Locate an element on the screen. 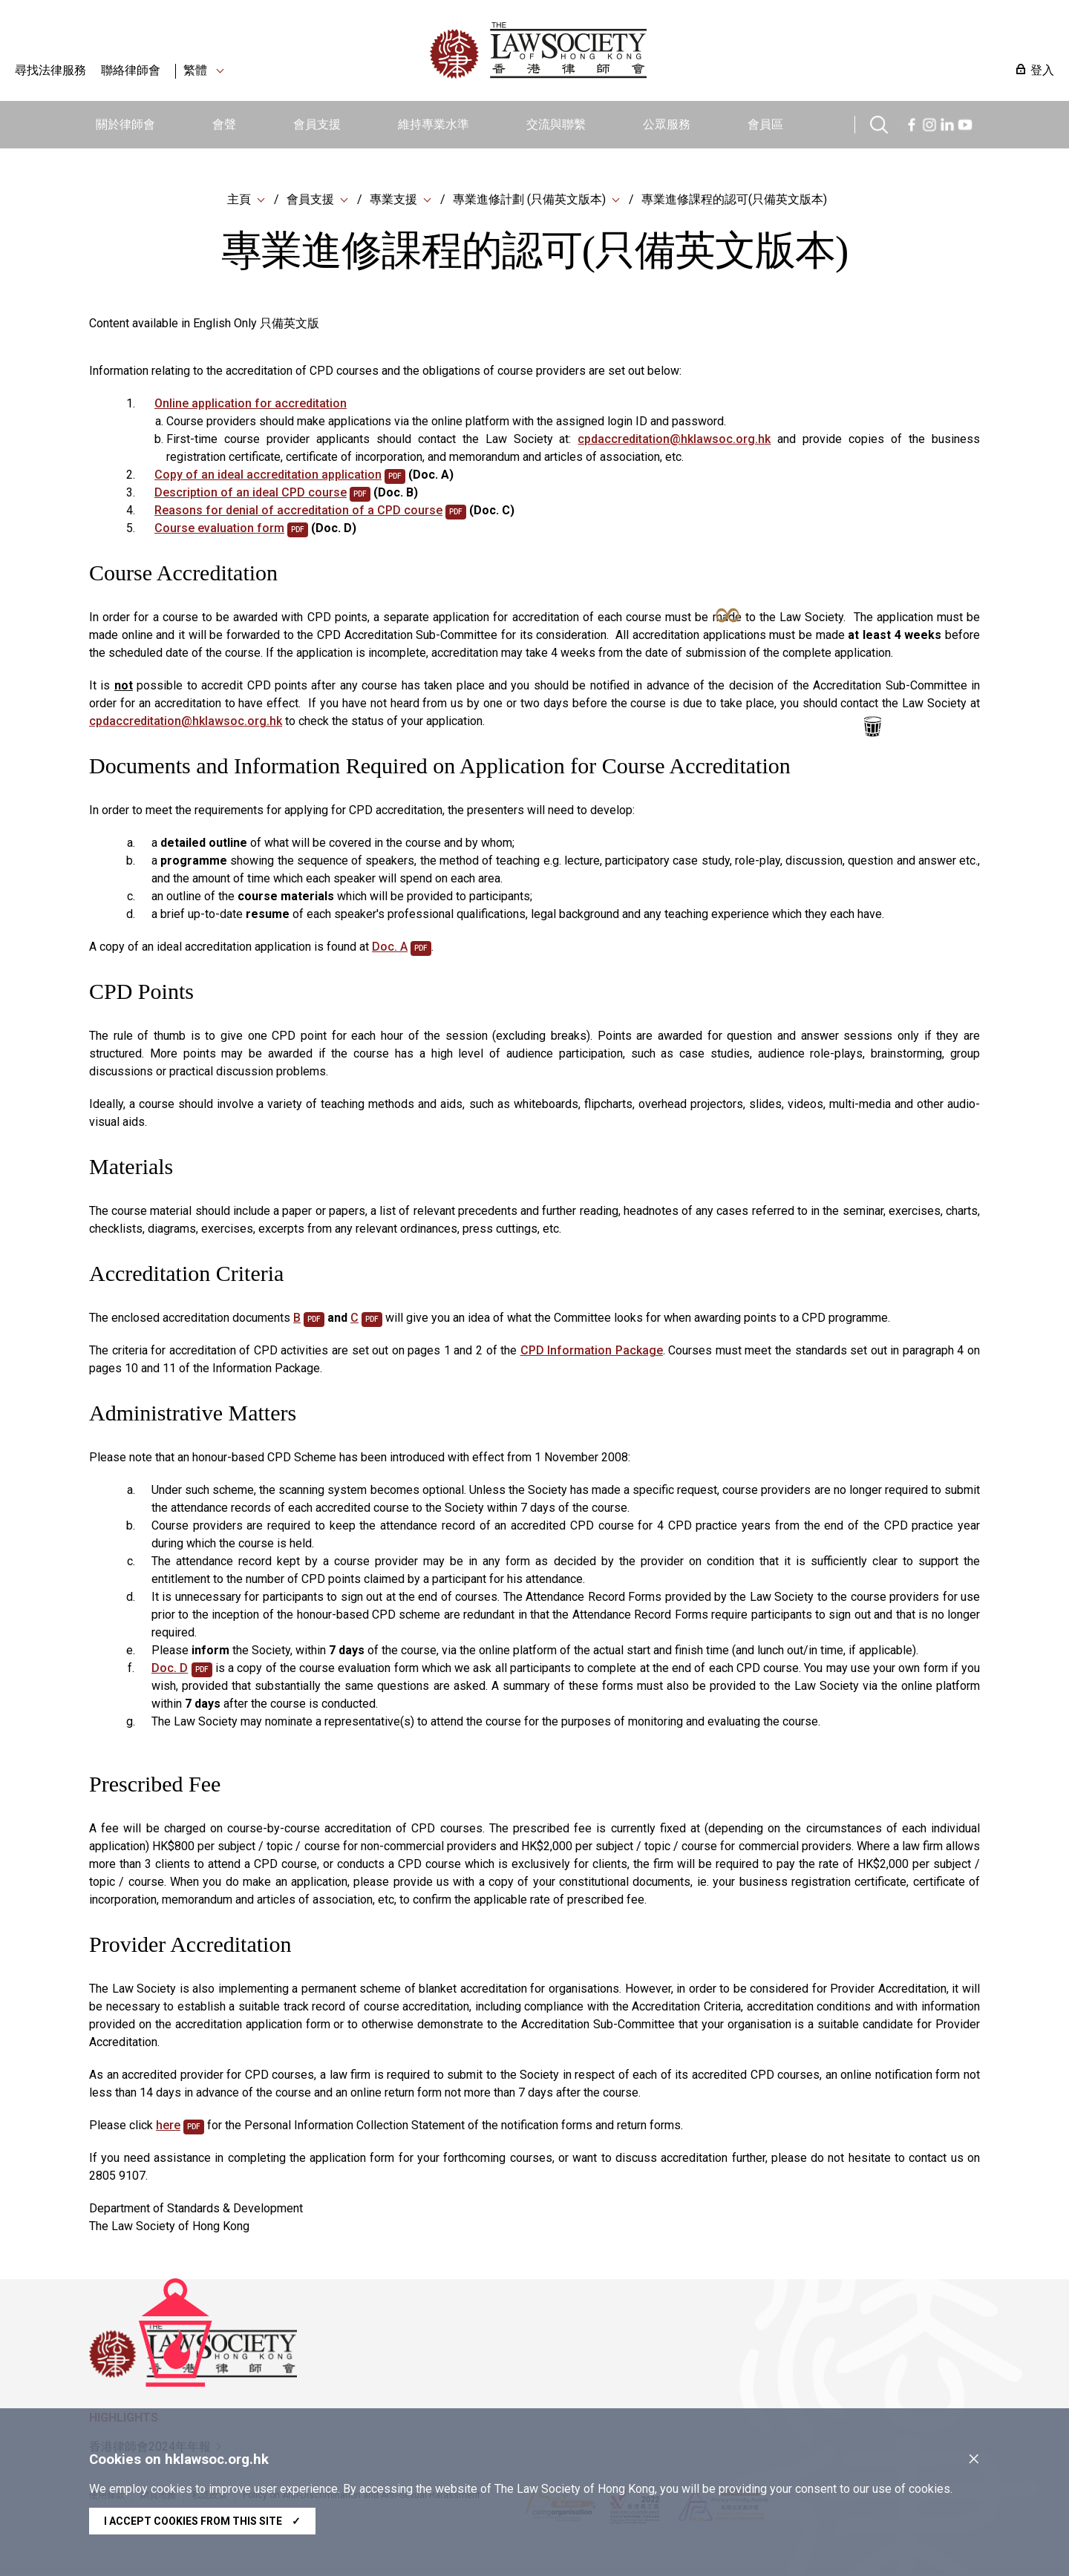  indicates unlimited or infinite quantity is located at coordinates (728, 615).